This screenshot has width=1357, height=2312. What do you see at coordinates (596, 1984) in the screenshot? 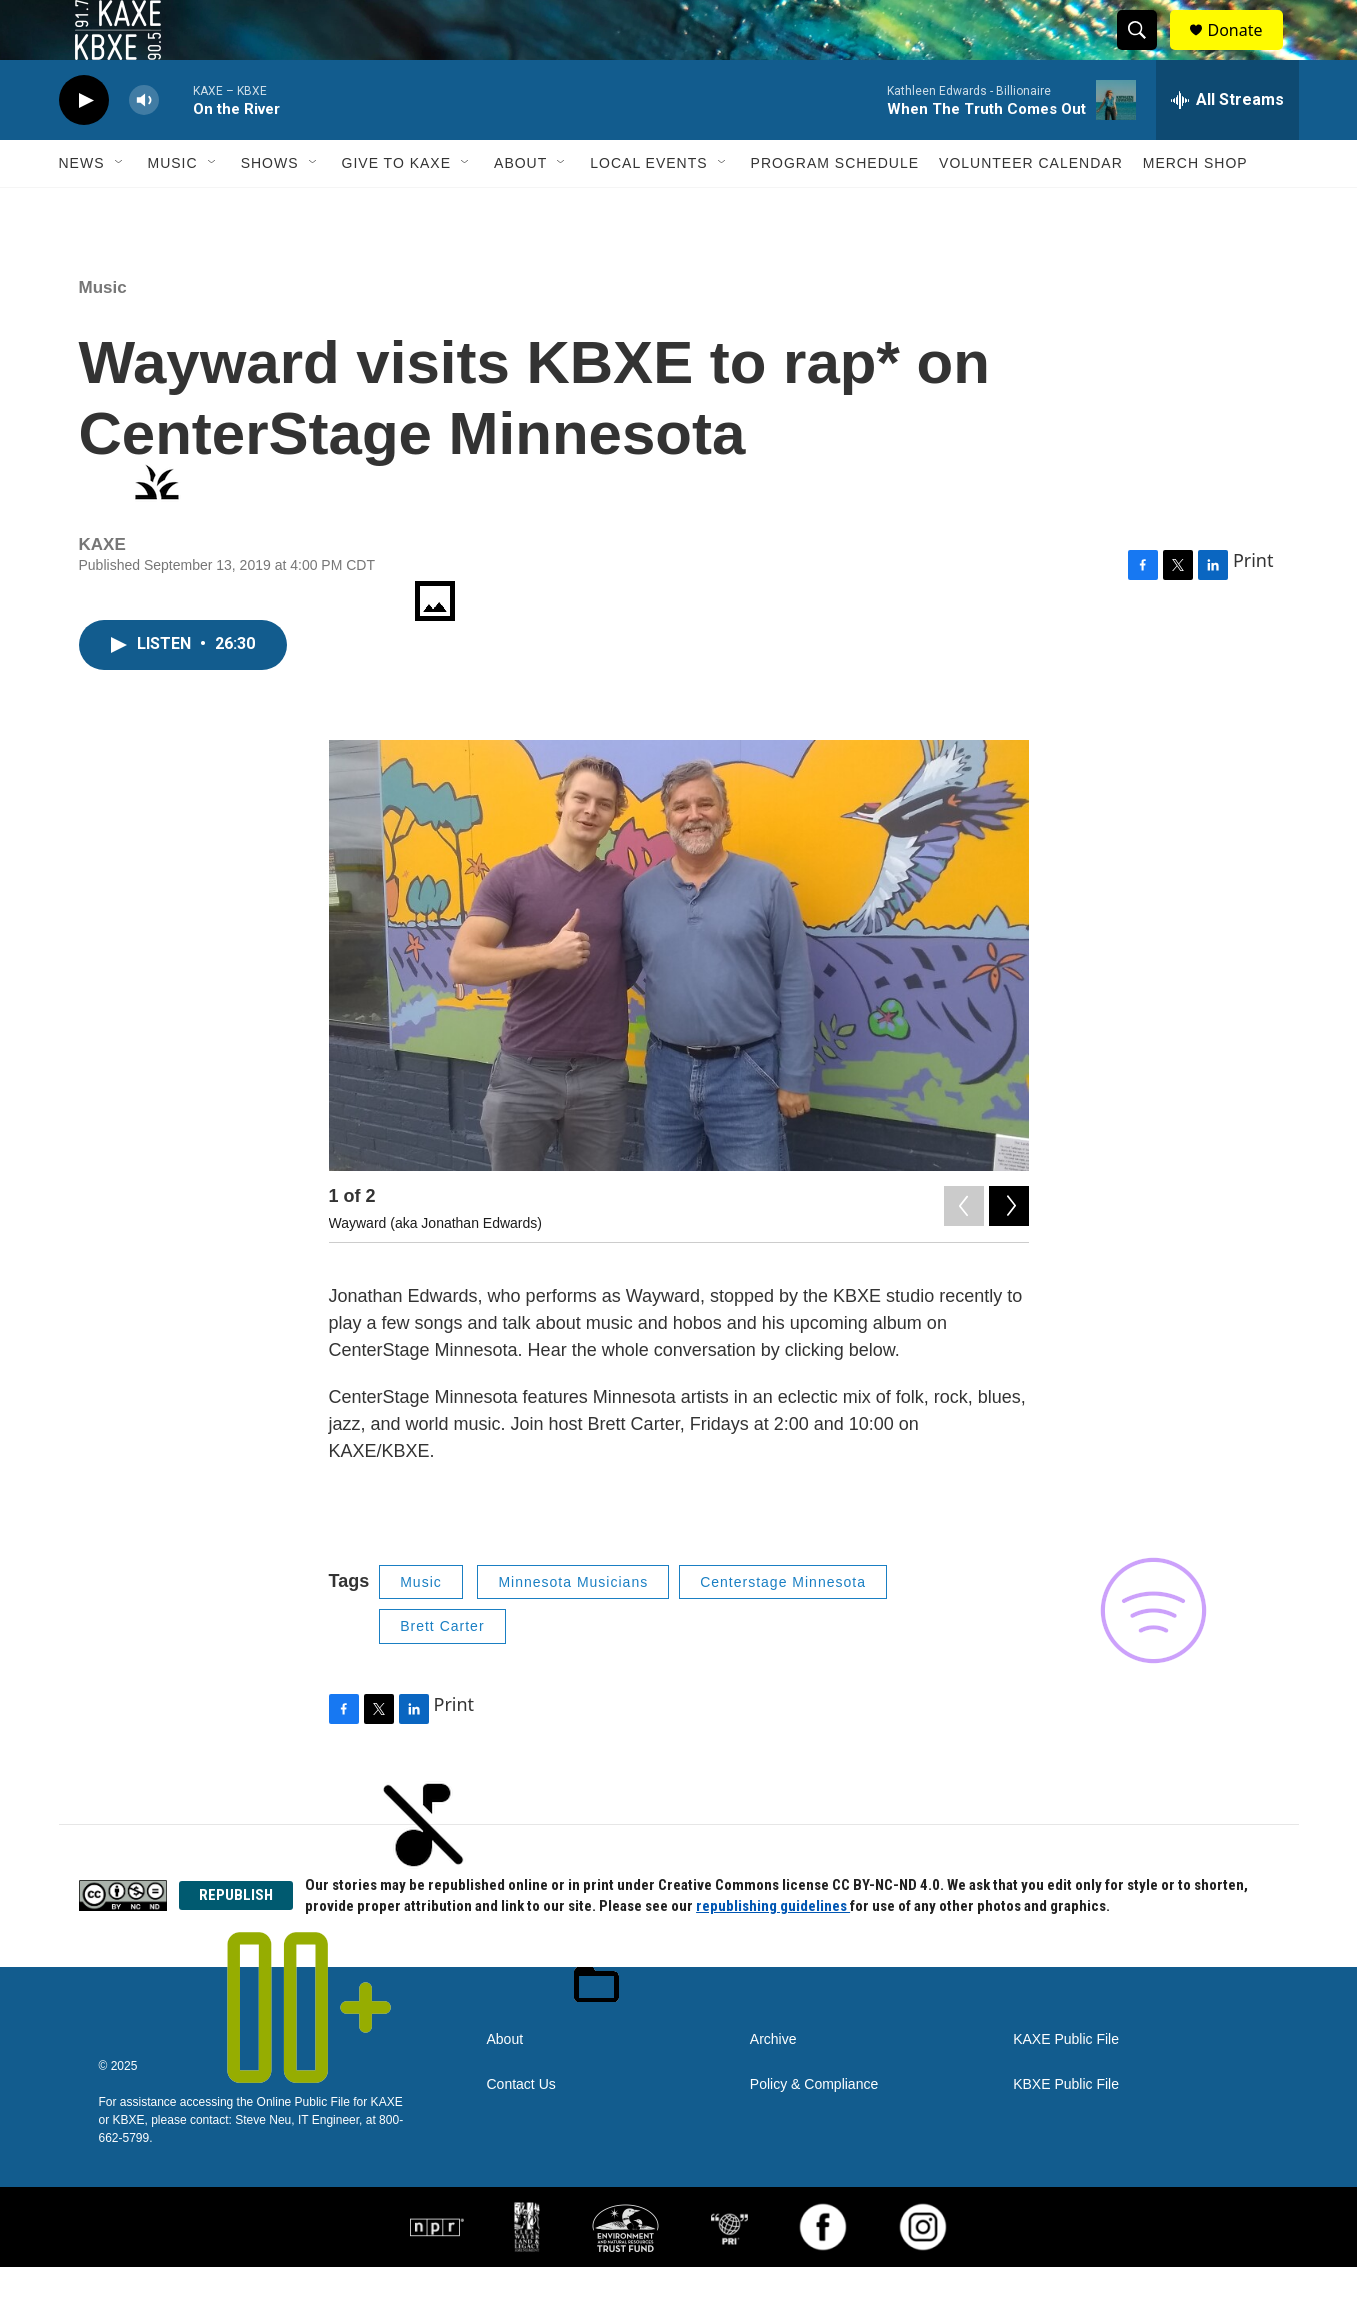
I see `open or access a folder` at bounding box center [596, 1984].